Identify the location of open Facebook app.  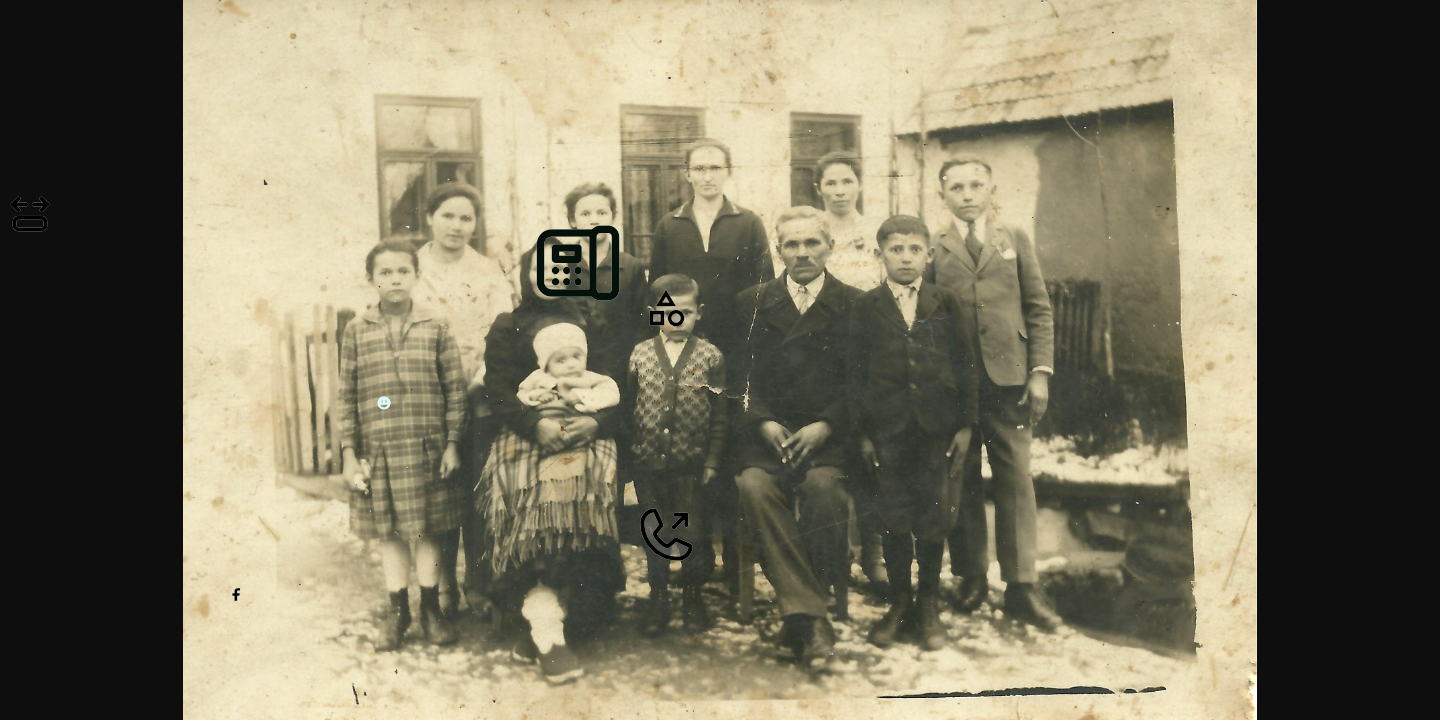
(236, 594).